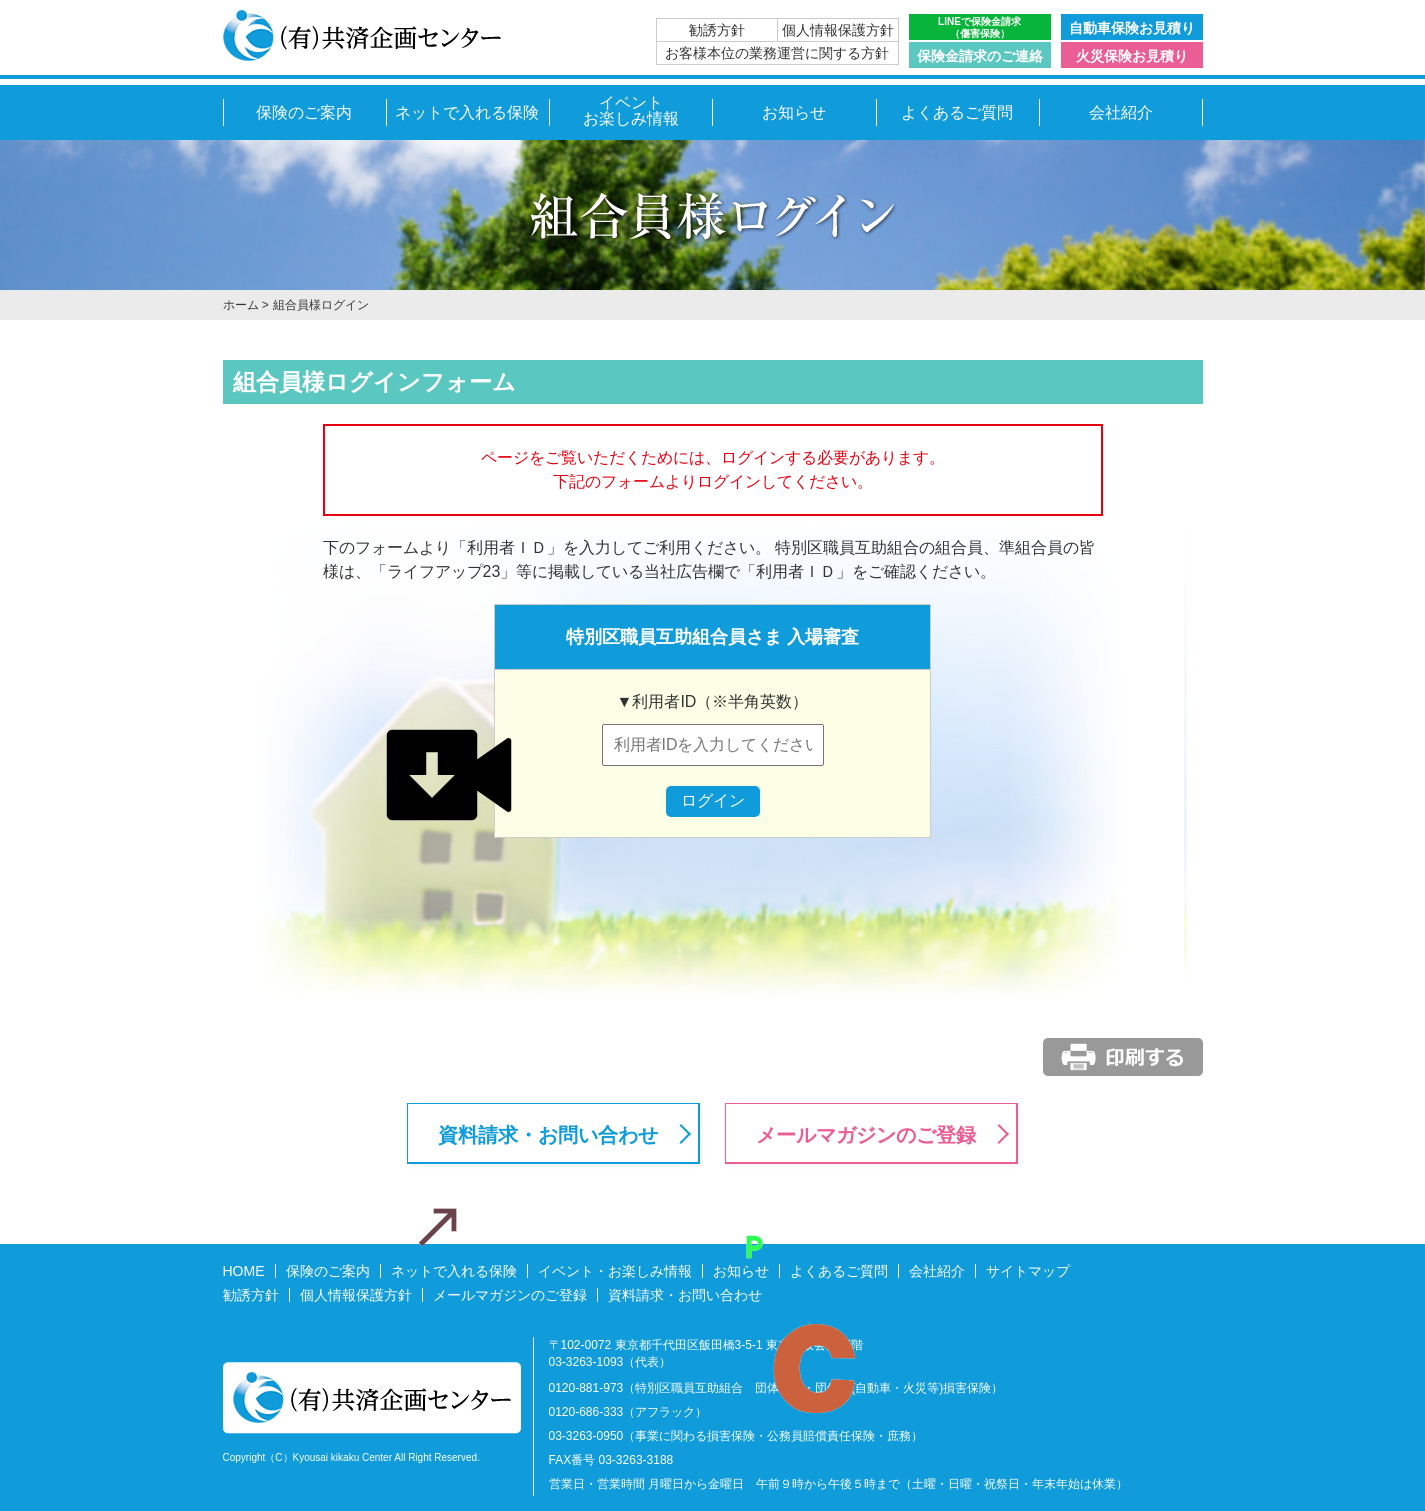 This screenshot has height=1511, width=1425. Describe the element at coordinates (449, 775) in the screenshot. I see `download a video file` at that location.